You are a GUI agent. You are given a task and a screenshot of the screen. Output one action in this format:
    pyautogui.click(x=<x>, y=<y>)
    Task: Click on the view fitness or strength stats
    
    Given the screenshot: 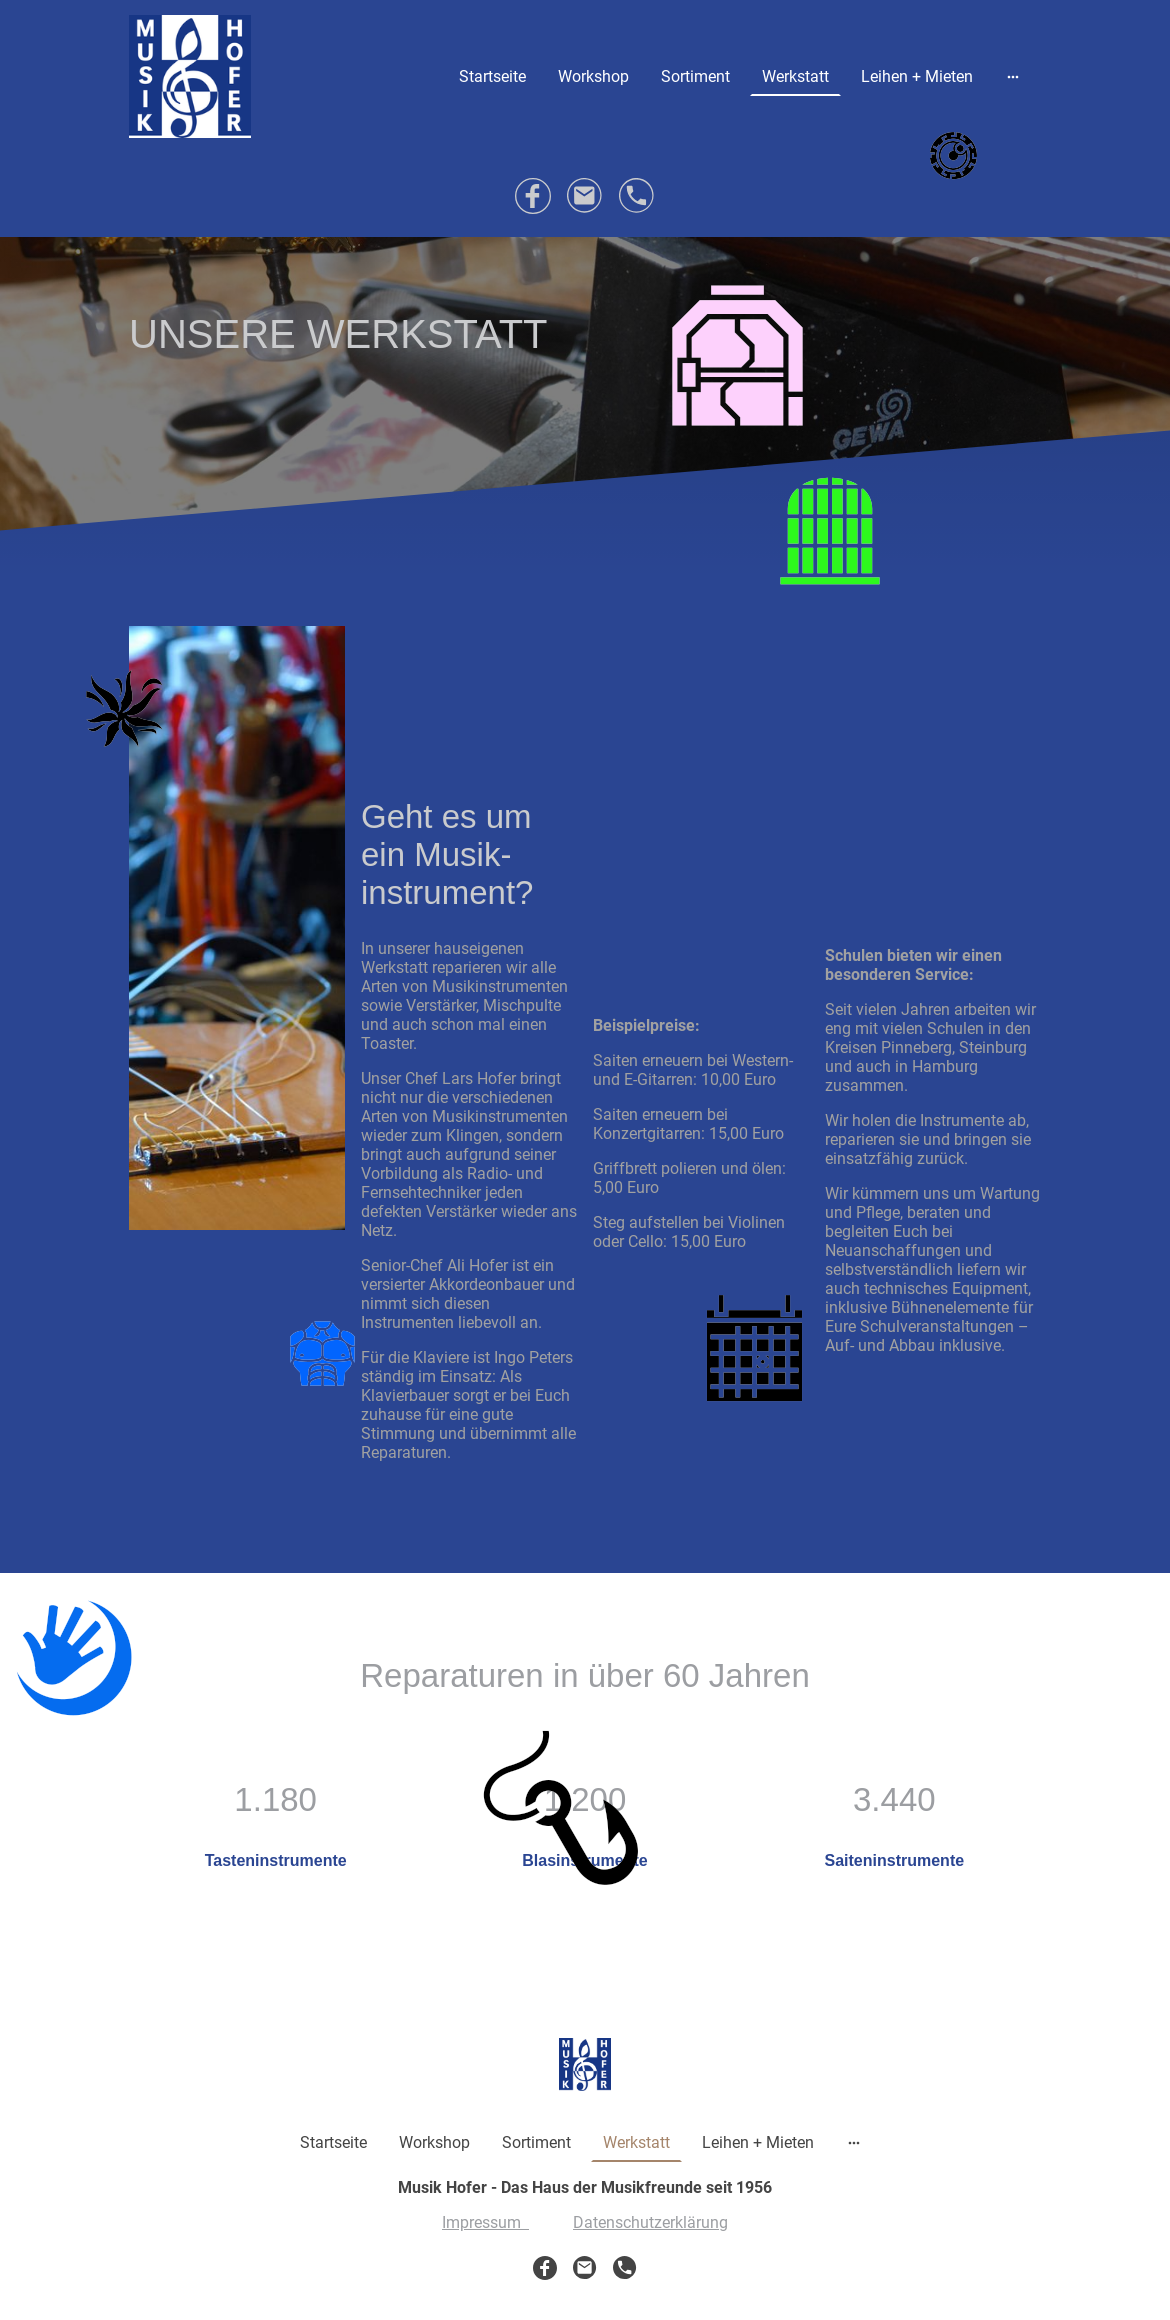 What is the action you would take?
    pyautogui.click(x=322, y=1353)
    